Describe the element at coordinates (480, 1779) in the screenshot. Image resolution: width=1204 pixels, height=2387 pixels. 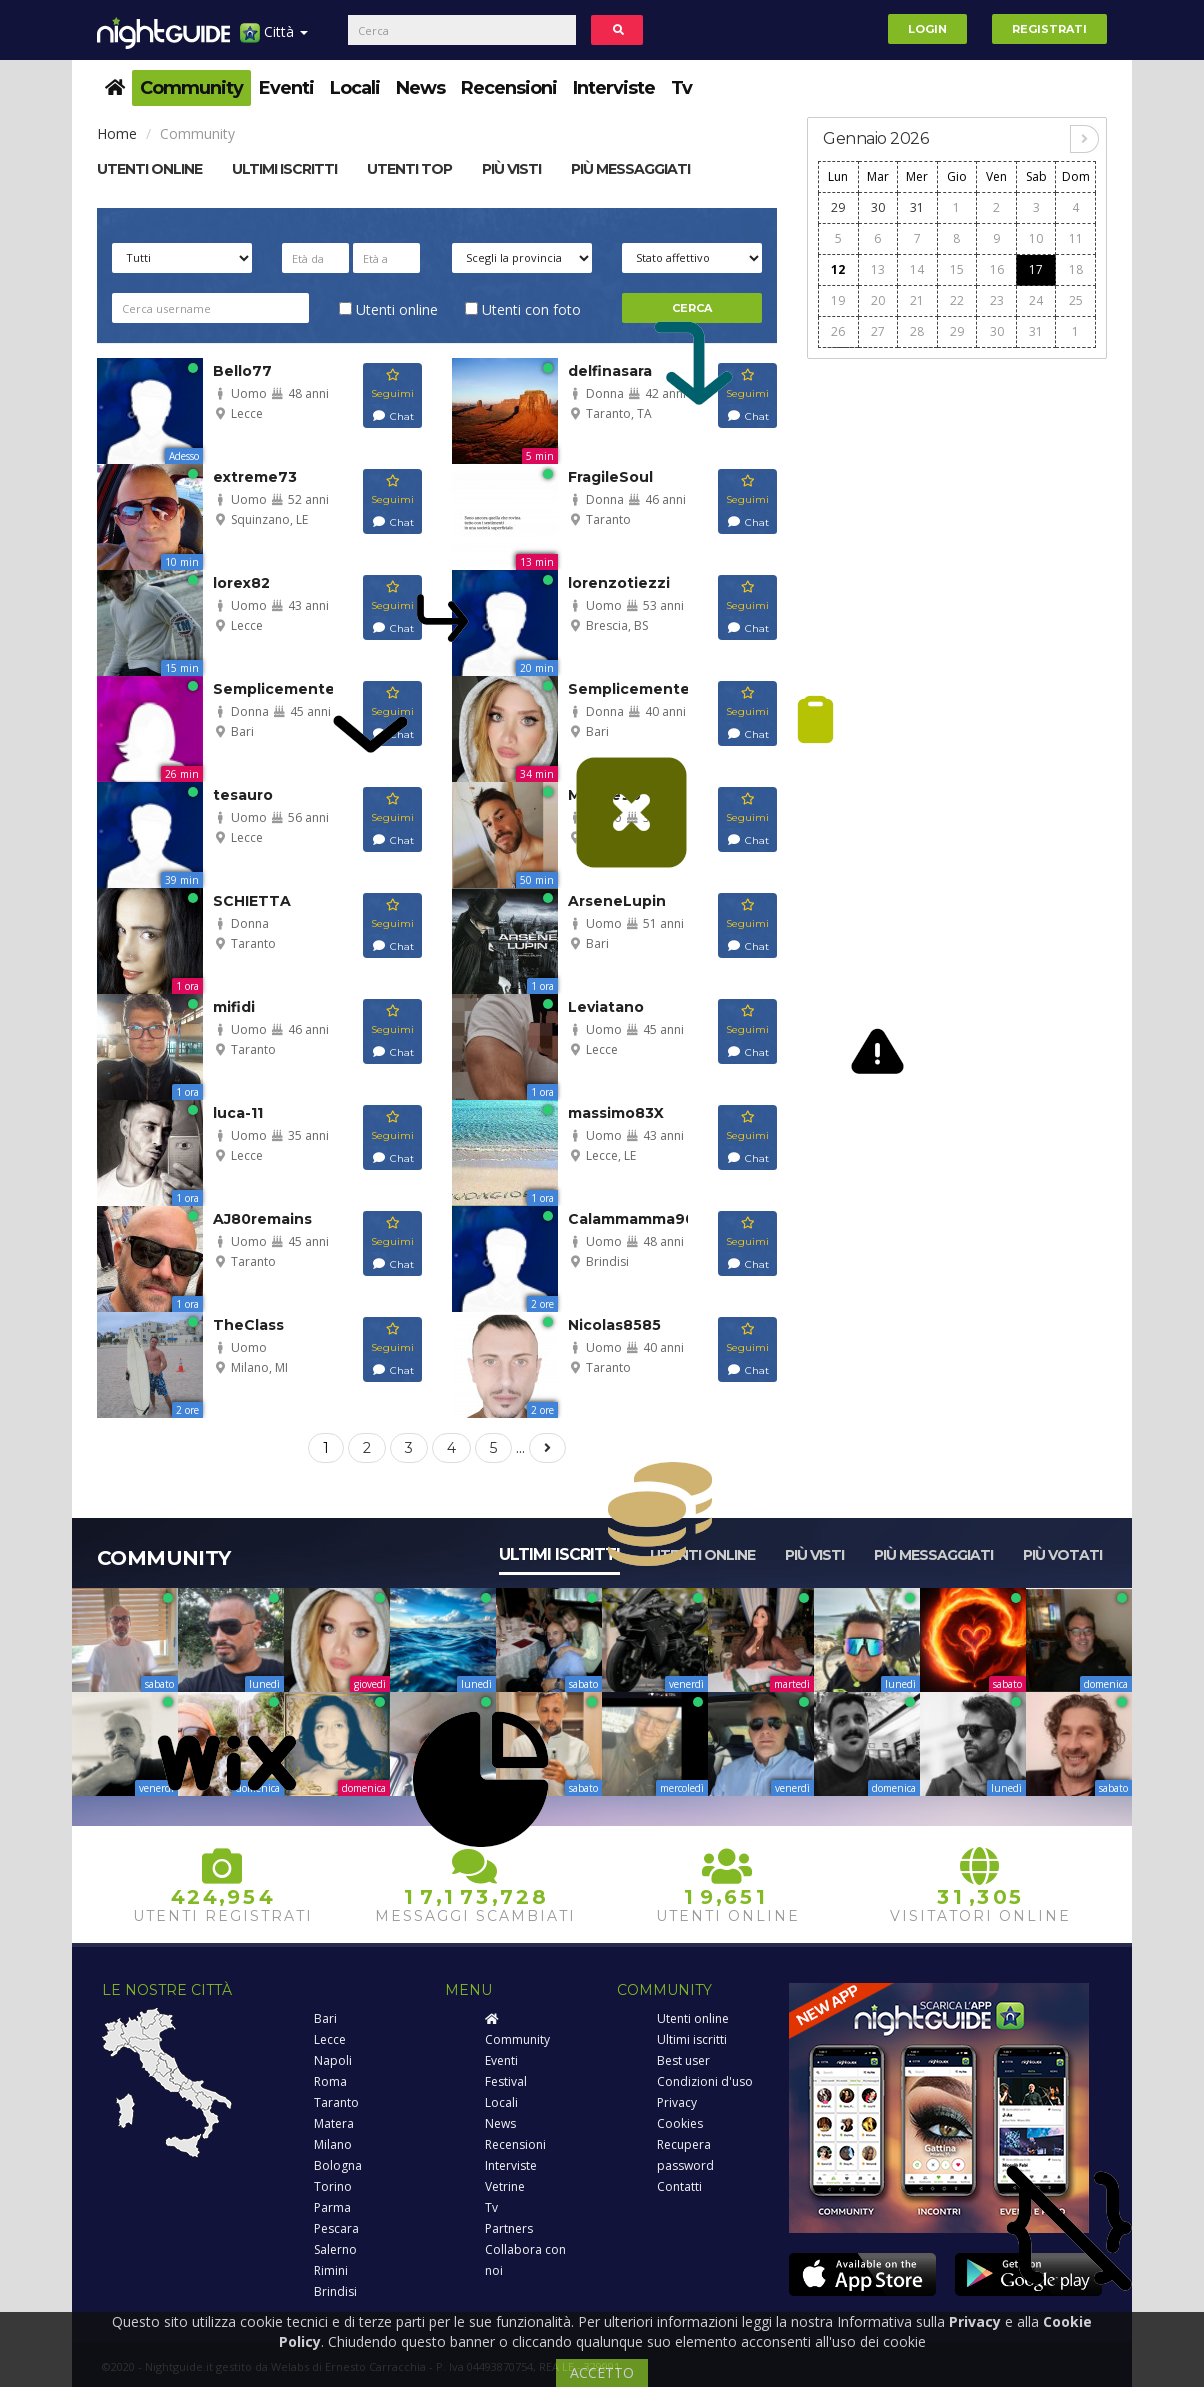
I see `view analytics or statistics breakdown` at that location.